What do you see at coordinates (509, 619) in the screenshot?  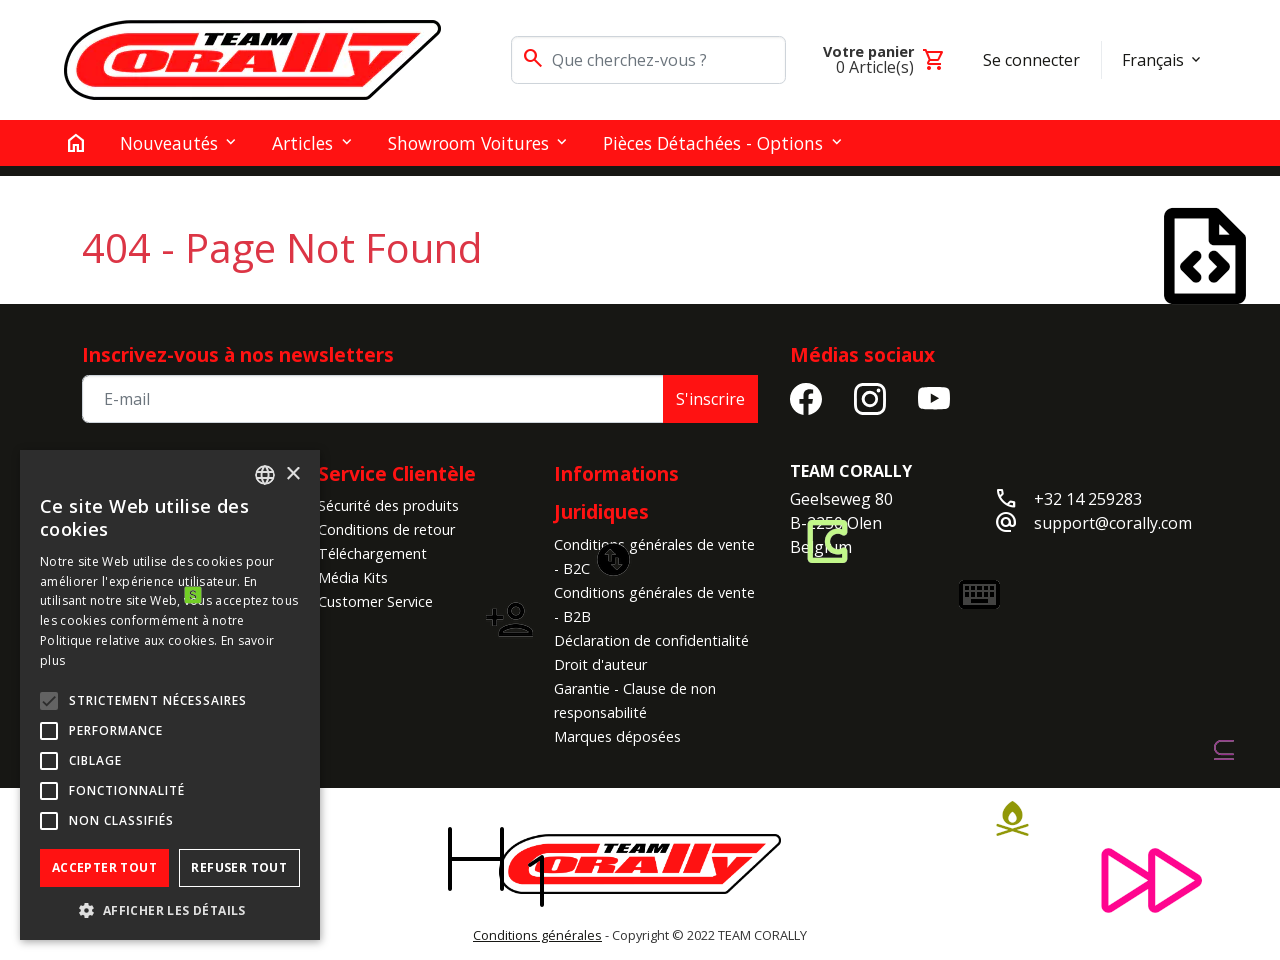 I see `add a new contact` at bounding box center [509, 619].